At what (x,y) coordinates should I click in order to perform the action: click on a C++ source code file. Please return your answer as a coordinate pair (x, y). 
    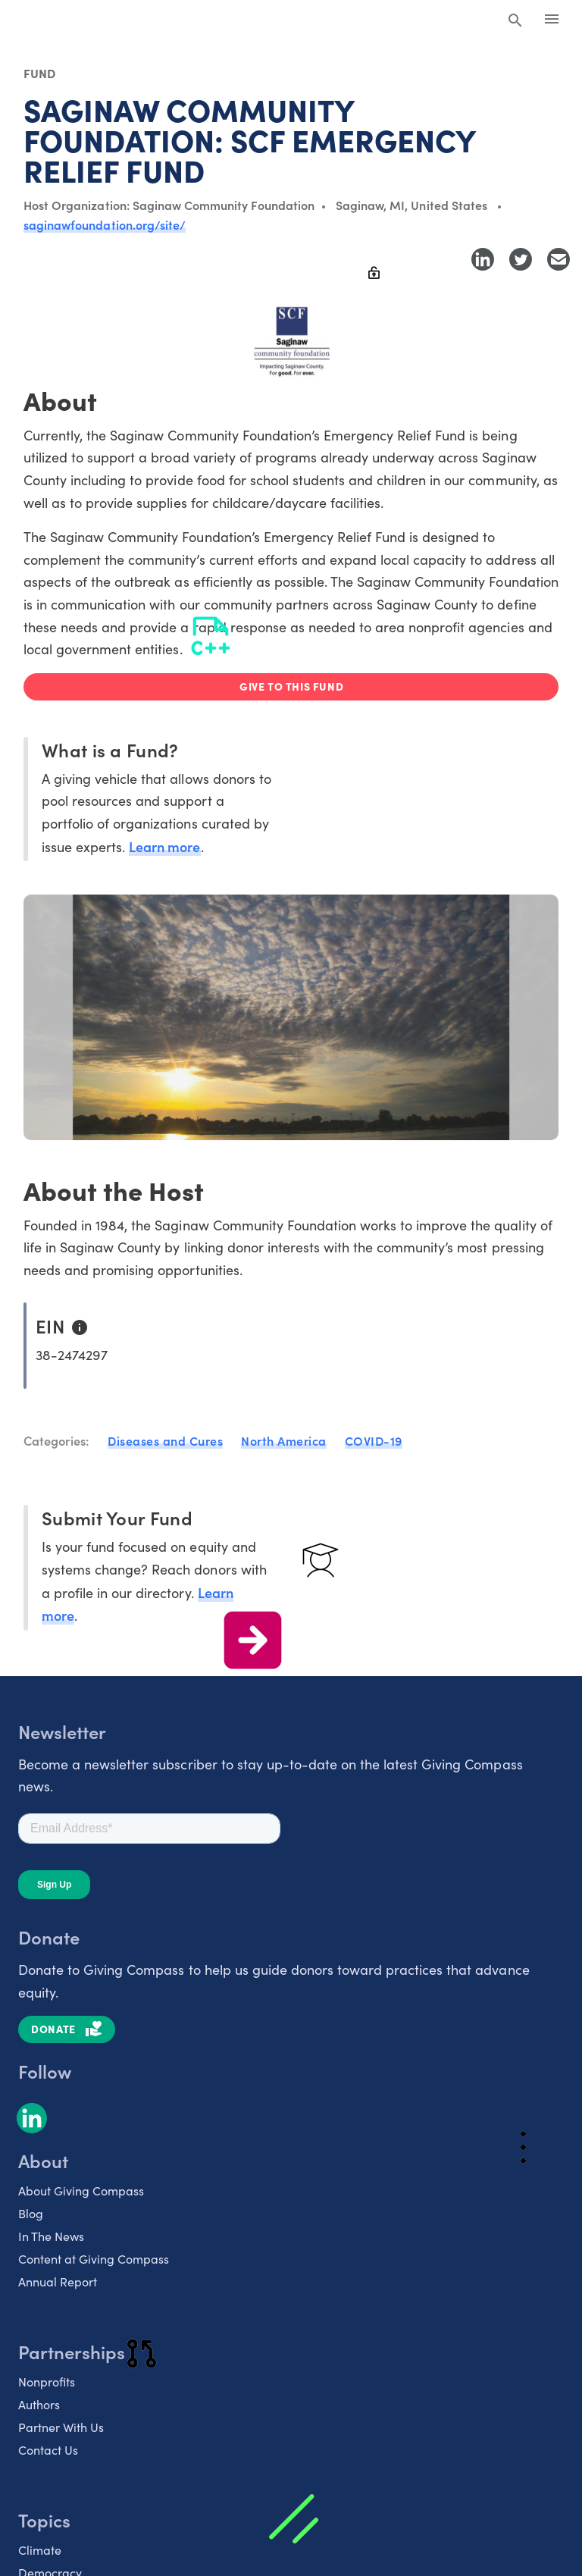
    Looking at the image, I should click on (211, 638).